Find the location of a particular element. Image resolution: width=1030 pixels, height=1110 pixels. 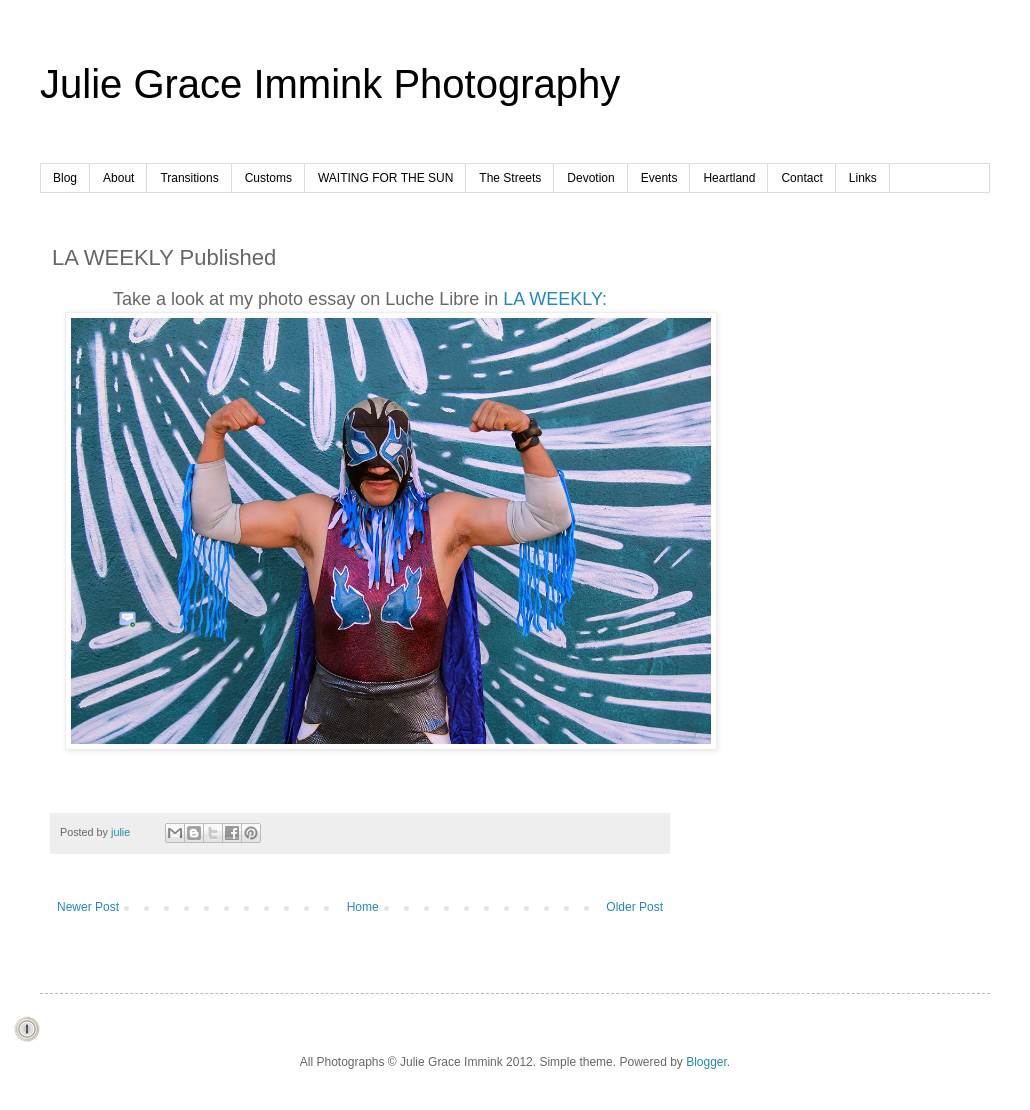

open passwords and keys manager is located at coordinates (27, 1029).